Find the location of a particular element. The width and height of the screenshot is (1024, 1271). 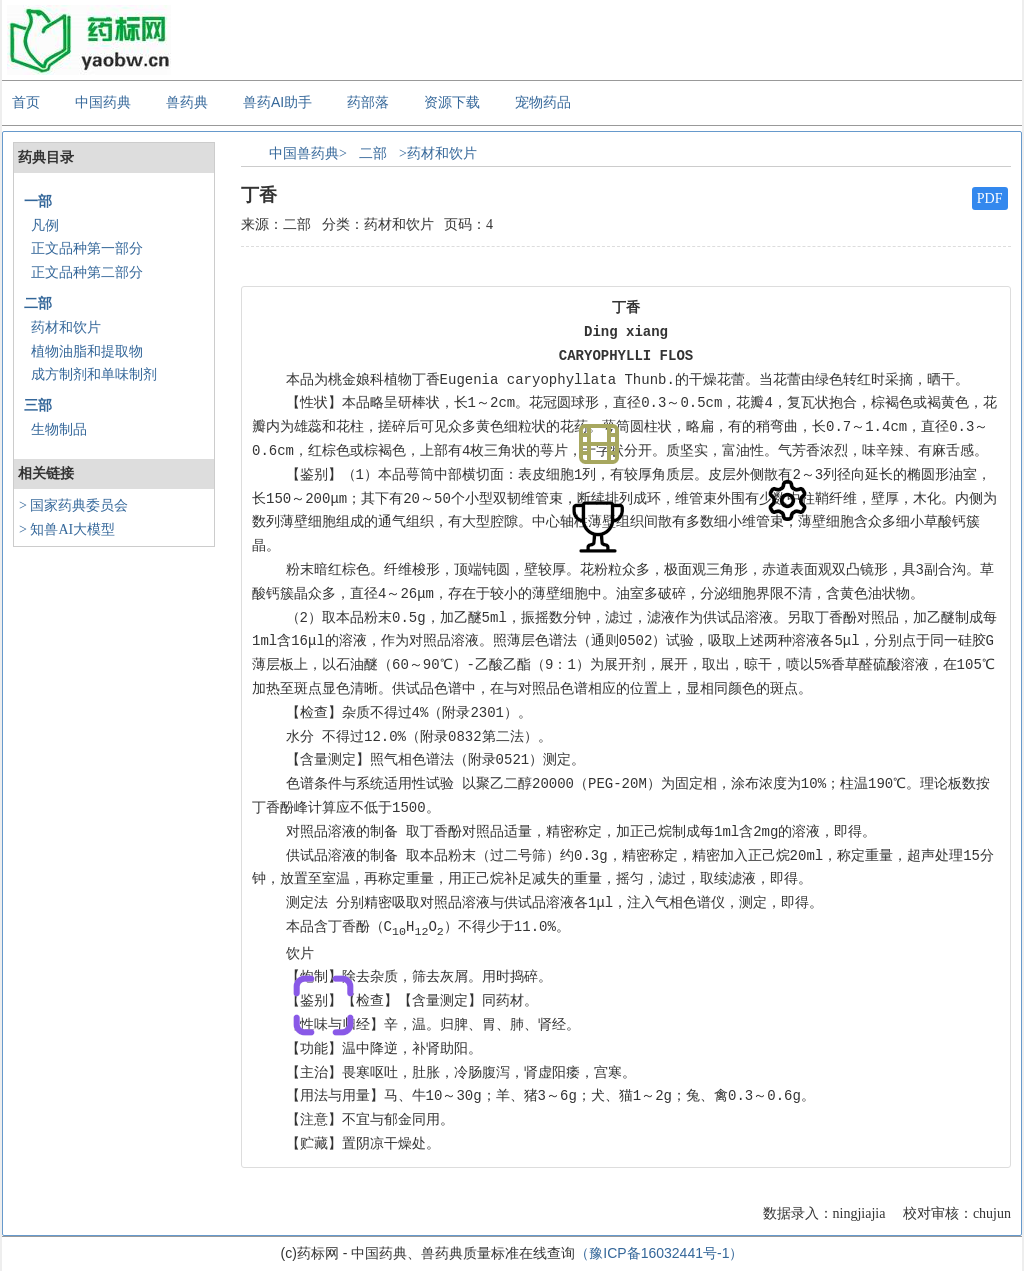

view achievements or awards is located at coordinates (598, 527).